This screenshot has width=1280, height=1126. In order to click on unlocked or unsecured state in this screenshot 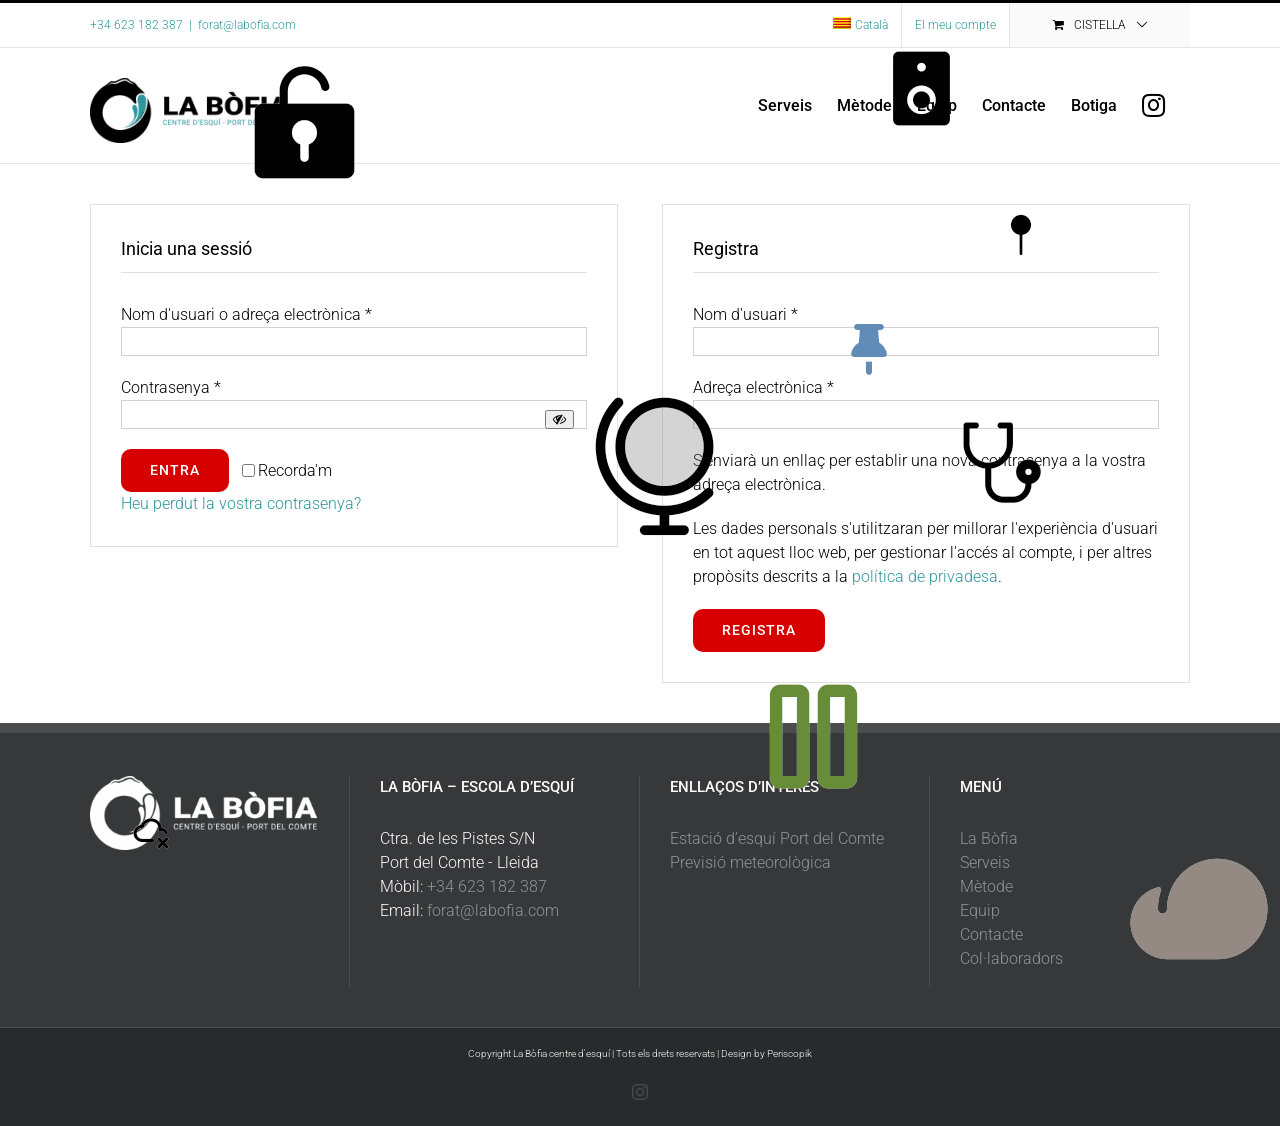, I will do `click(304, 128)`.